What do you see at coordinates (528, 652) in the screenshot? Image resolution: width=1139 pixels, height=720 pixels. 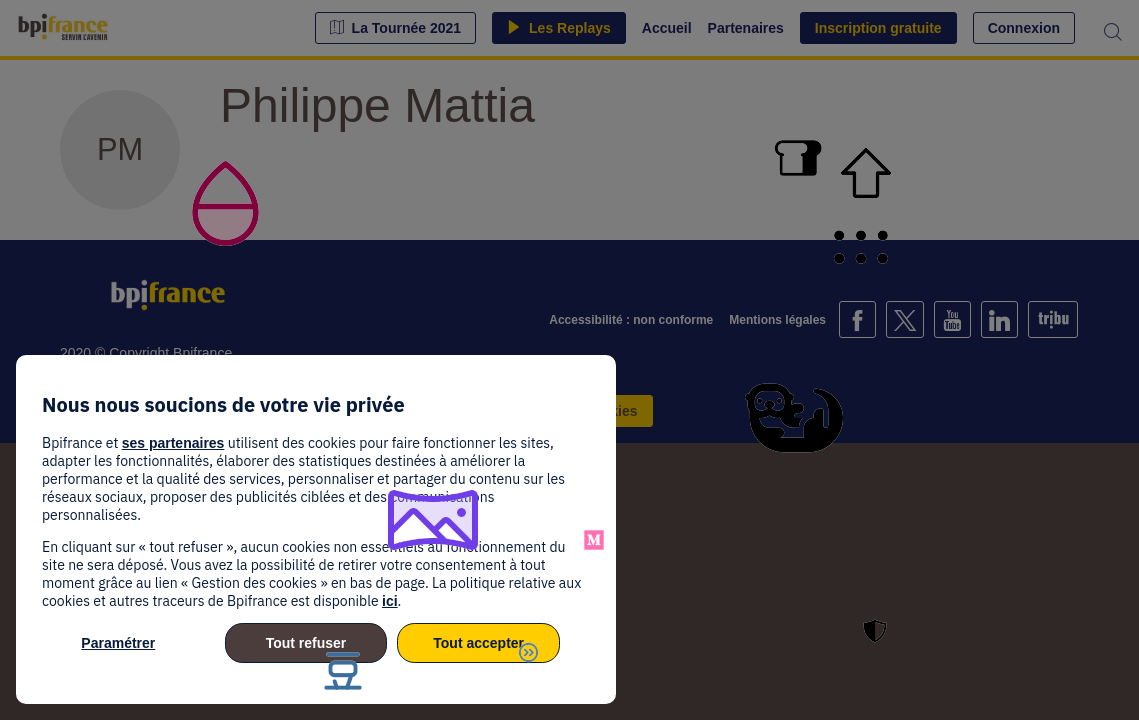 I see `skip forward or advance quickly` at bounding box center [528, 652].